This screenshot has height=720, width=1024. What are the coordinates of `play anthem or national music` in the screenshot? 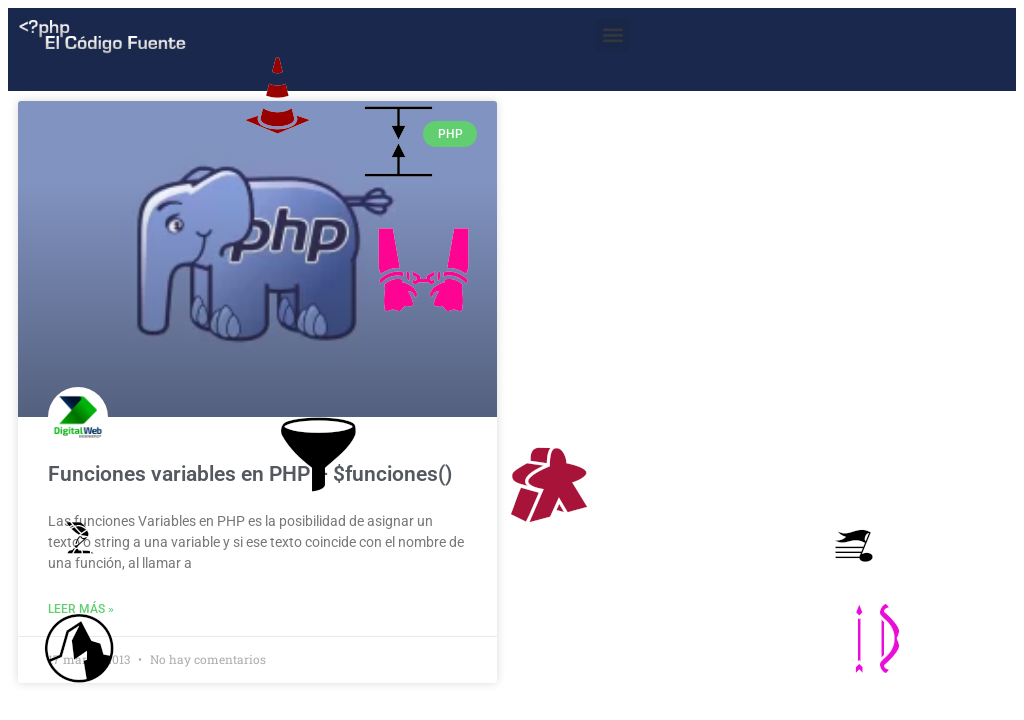 It's located at (854, 546).